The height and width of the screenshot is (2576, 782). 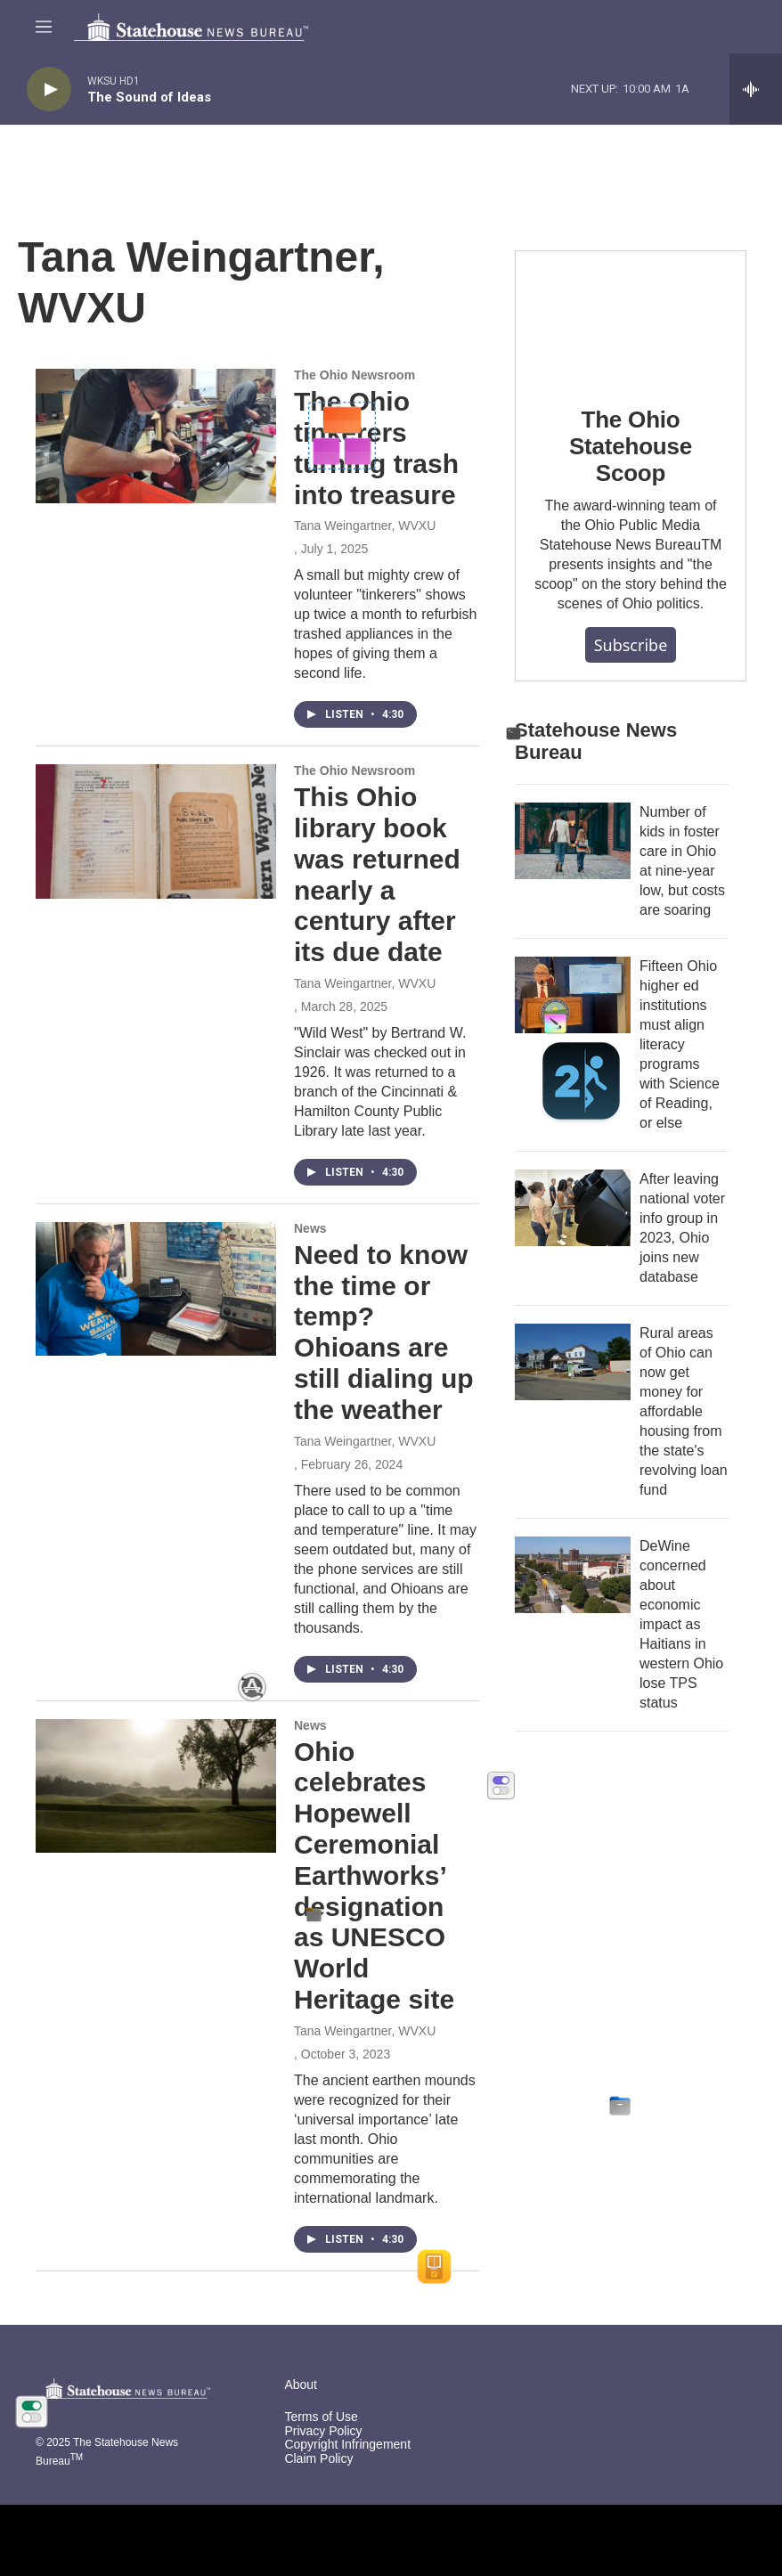 What do you see at coordinates (252, 1687) in the screenshot?
I see `check for available system updates` at bounding box center [252, 1687].